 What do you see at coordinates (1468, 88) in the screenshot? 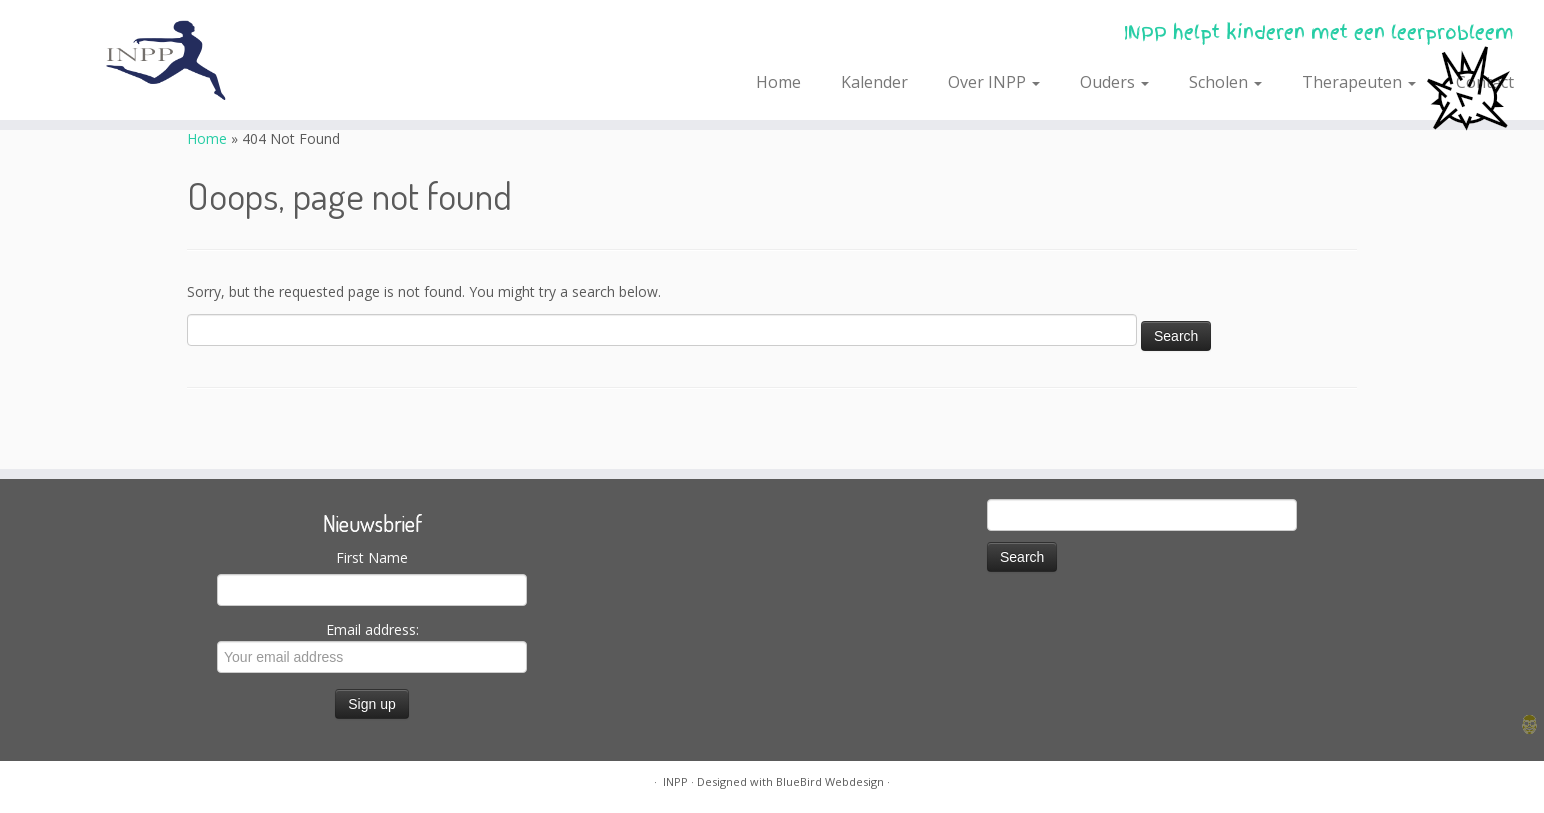
I see `sea urchin creature in a game inventory` at bounding box center [1468, 88].